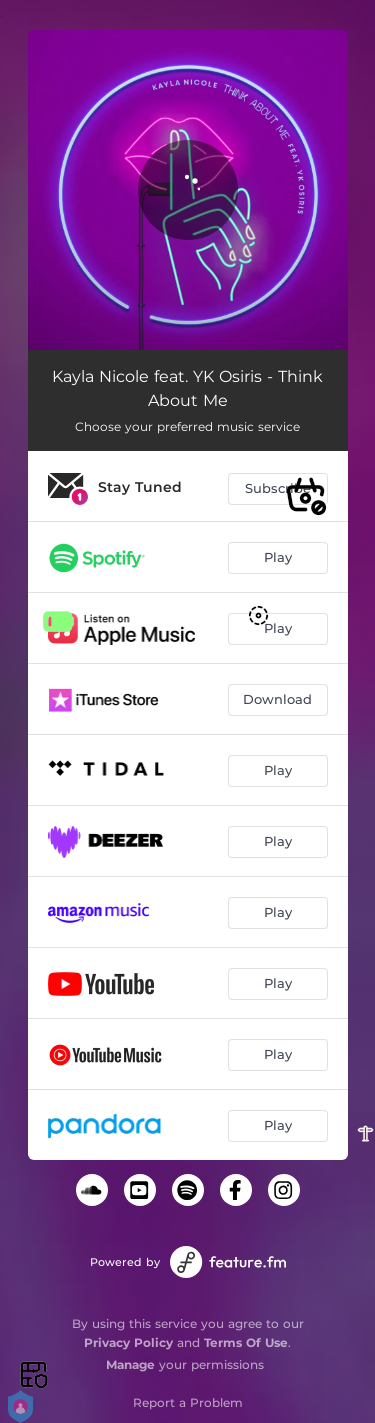  Describe the element at coordinates (258, 615) in the screenshot. I see `apply tilt-shift blur effect to photo` at that location.